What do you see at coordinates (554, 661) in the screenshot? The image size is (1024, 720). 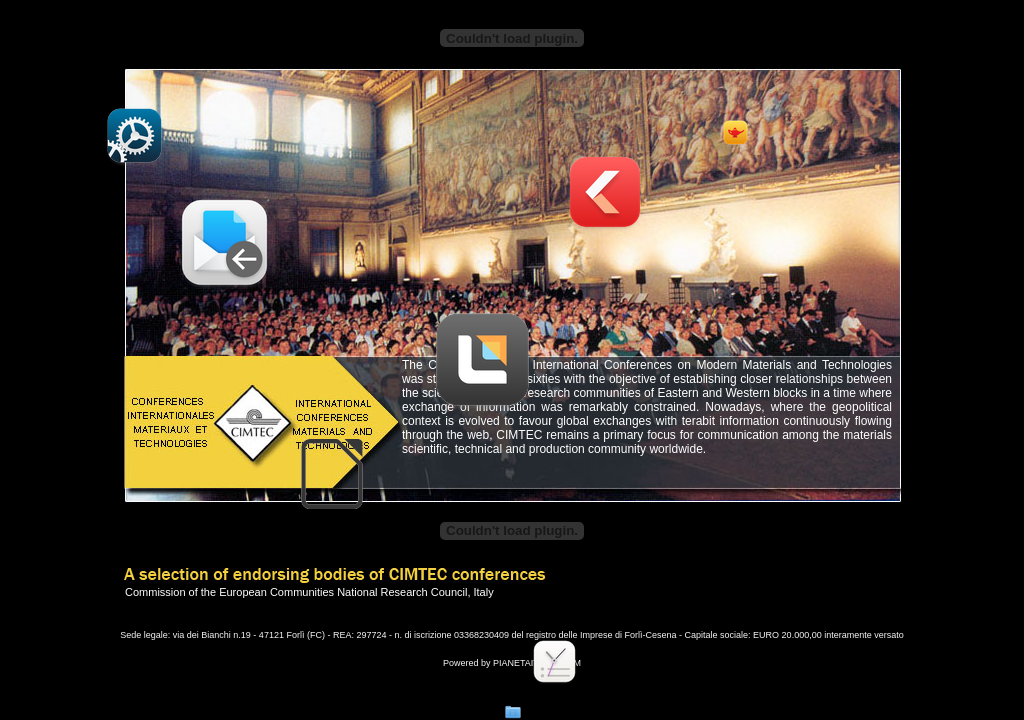 I see `open khronos time tracking app` at bounding box center [554, 661].